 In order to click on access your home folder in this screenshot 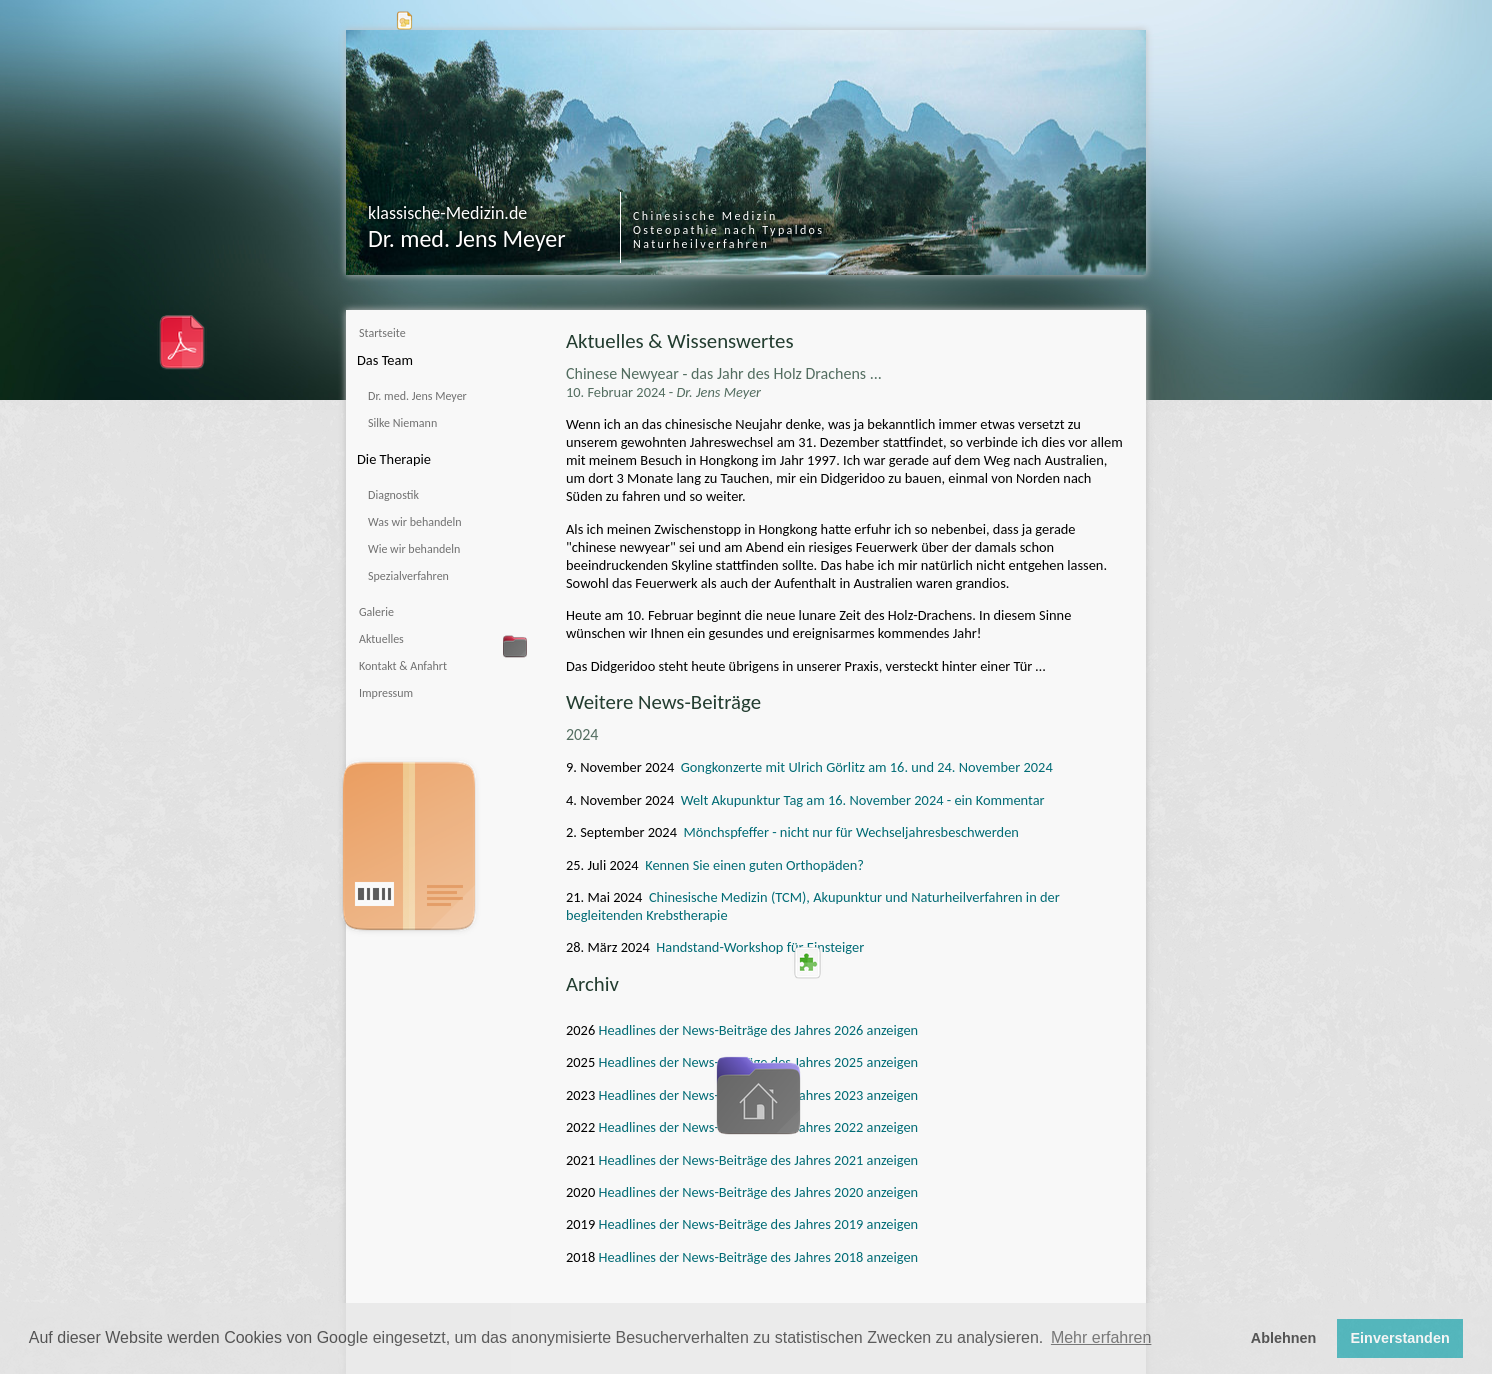, I will do `click(758, 1095)`.